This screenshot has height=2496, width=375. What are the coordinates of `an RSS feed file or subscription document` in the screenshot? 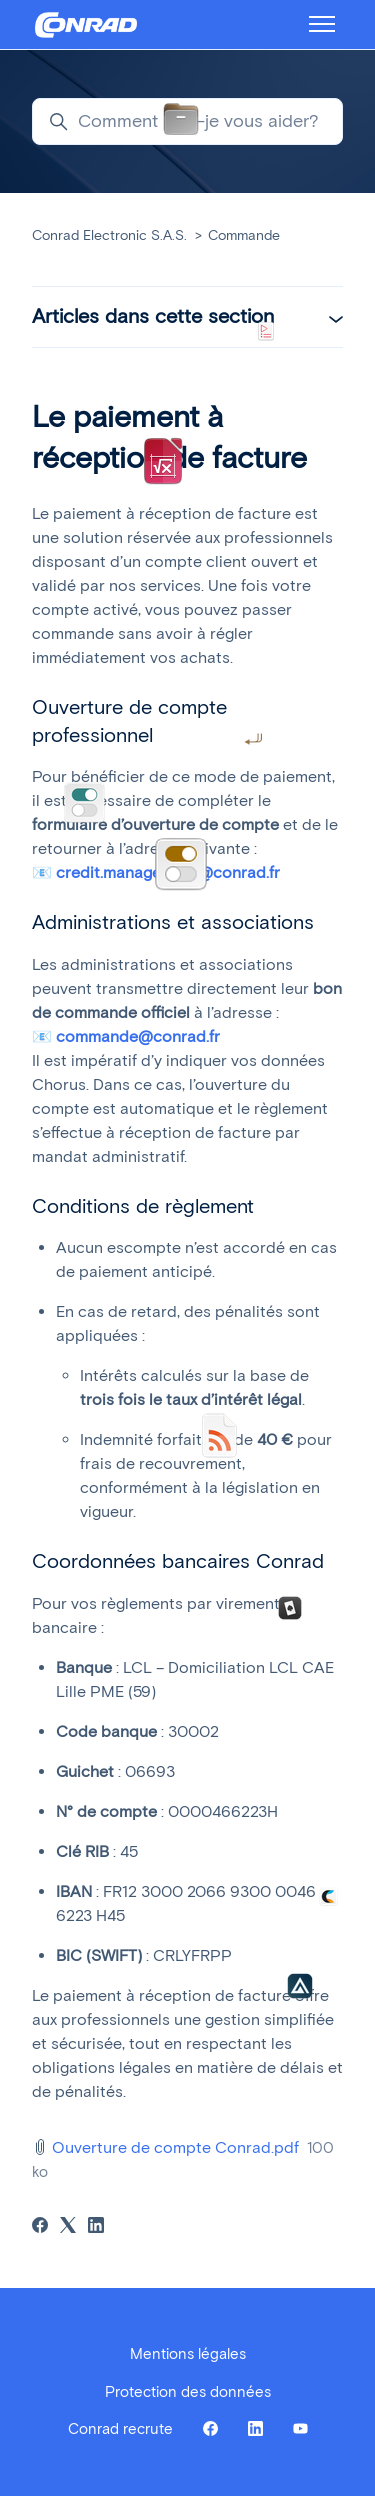 It's located at (219, 1435).